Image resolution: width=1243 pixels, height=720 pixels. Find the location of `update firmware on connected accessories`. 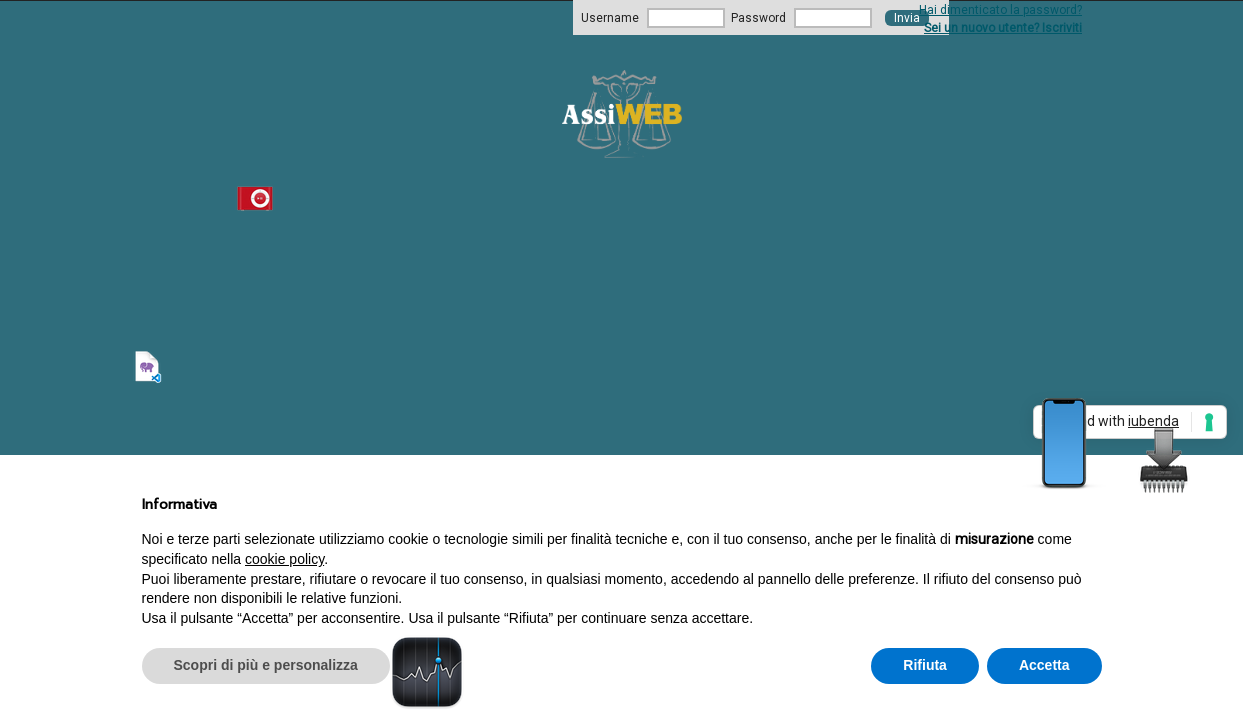

update firmware on connected accessories is located at coordinates (1163, 460).